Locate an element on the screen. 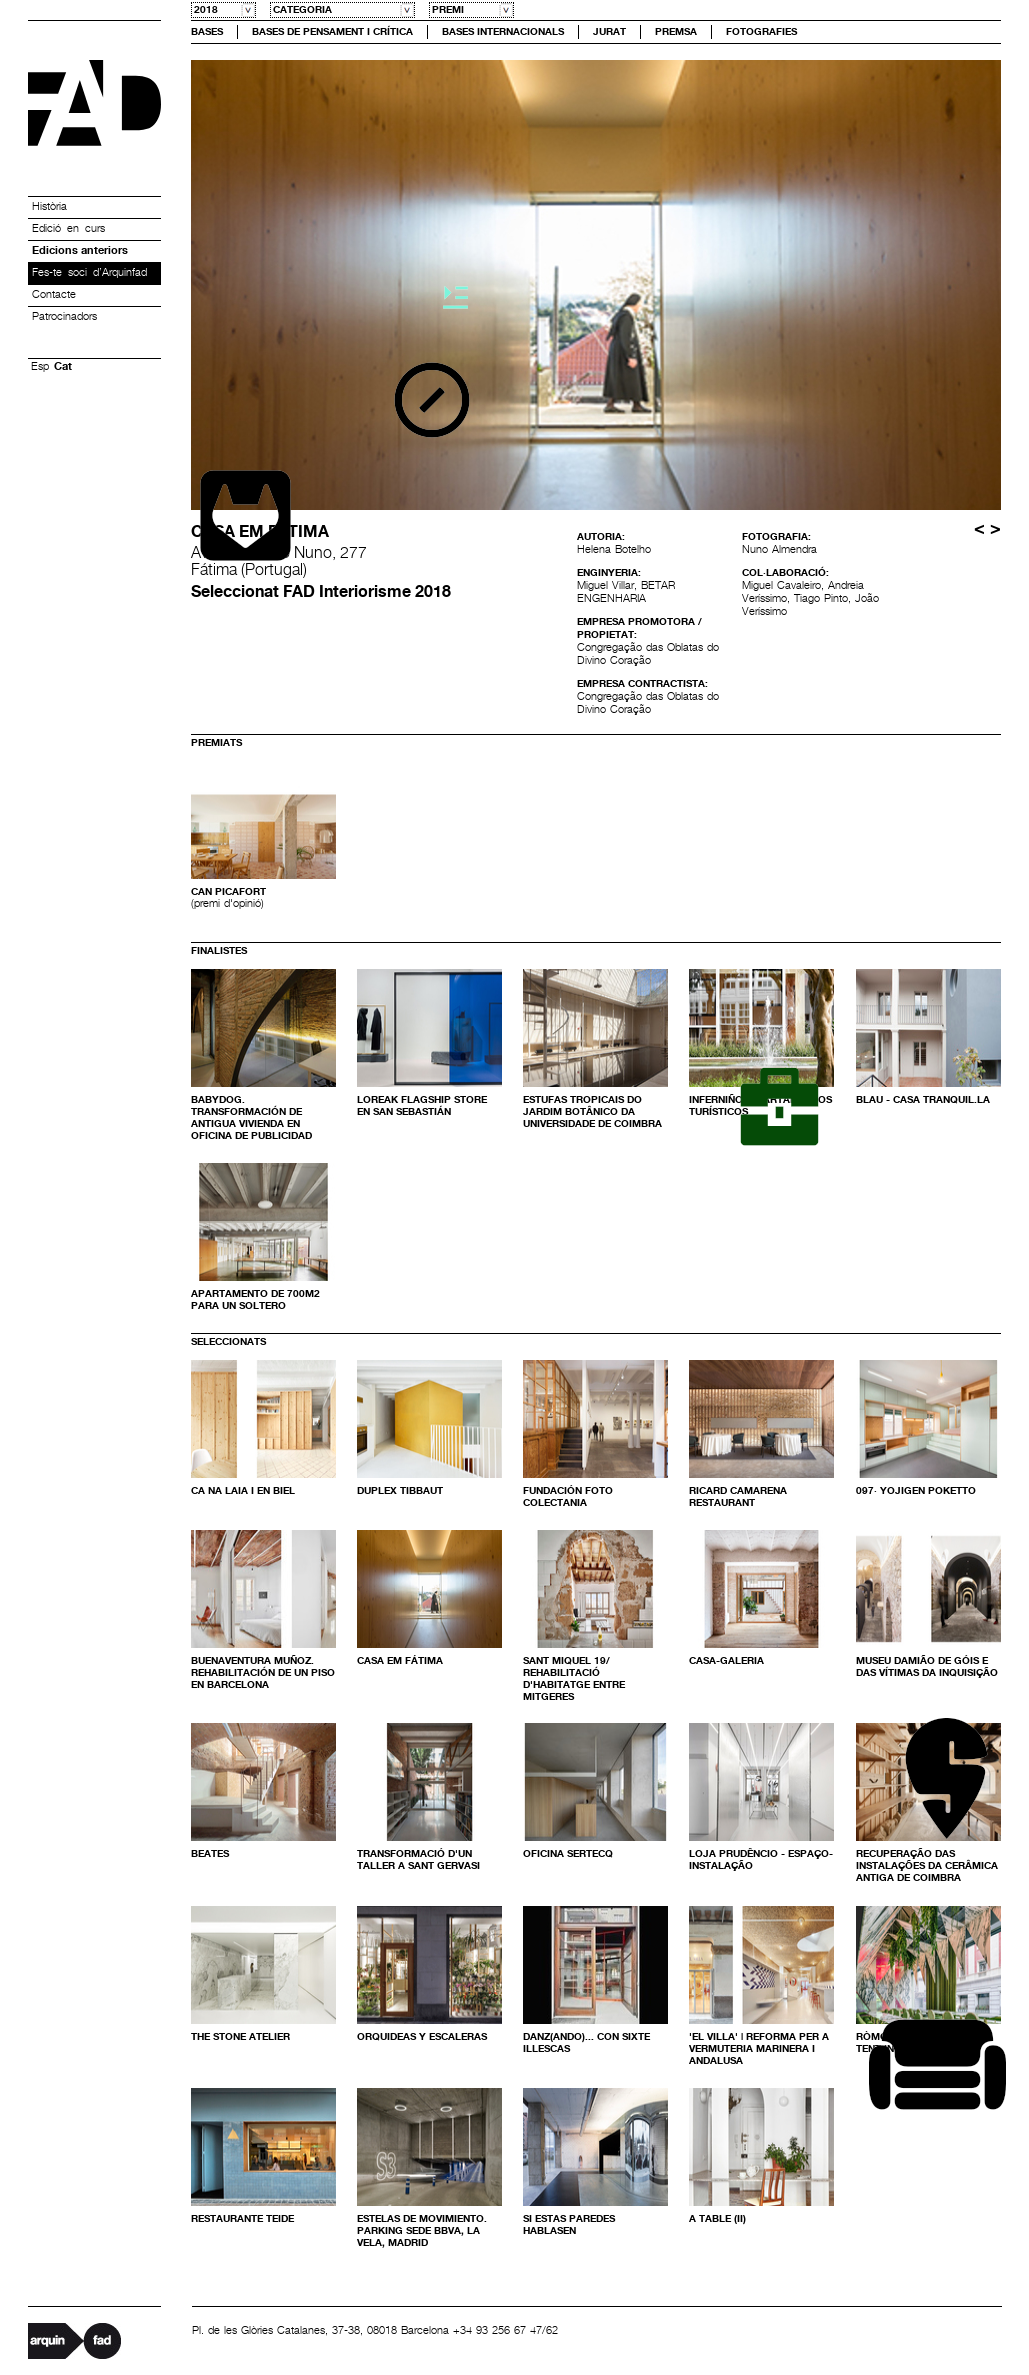  access work or business documents is located at coordinates (779, 1110).